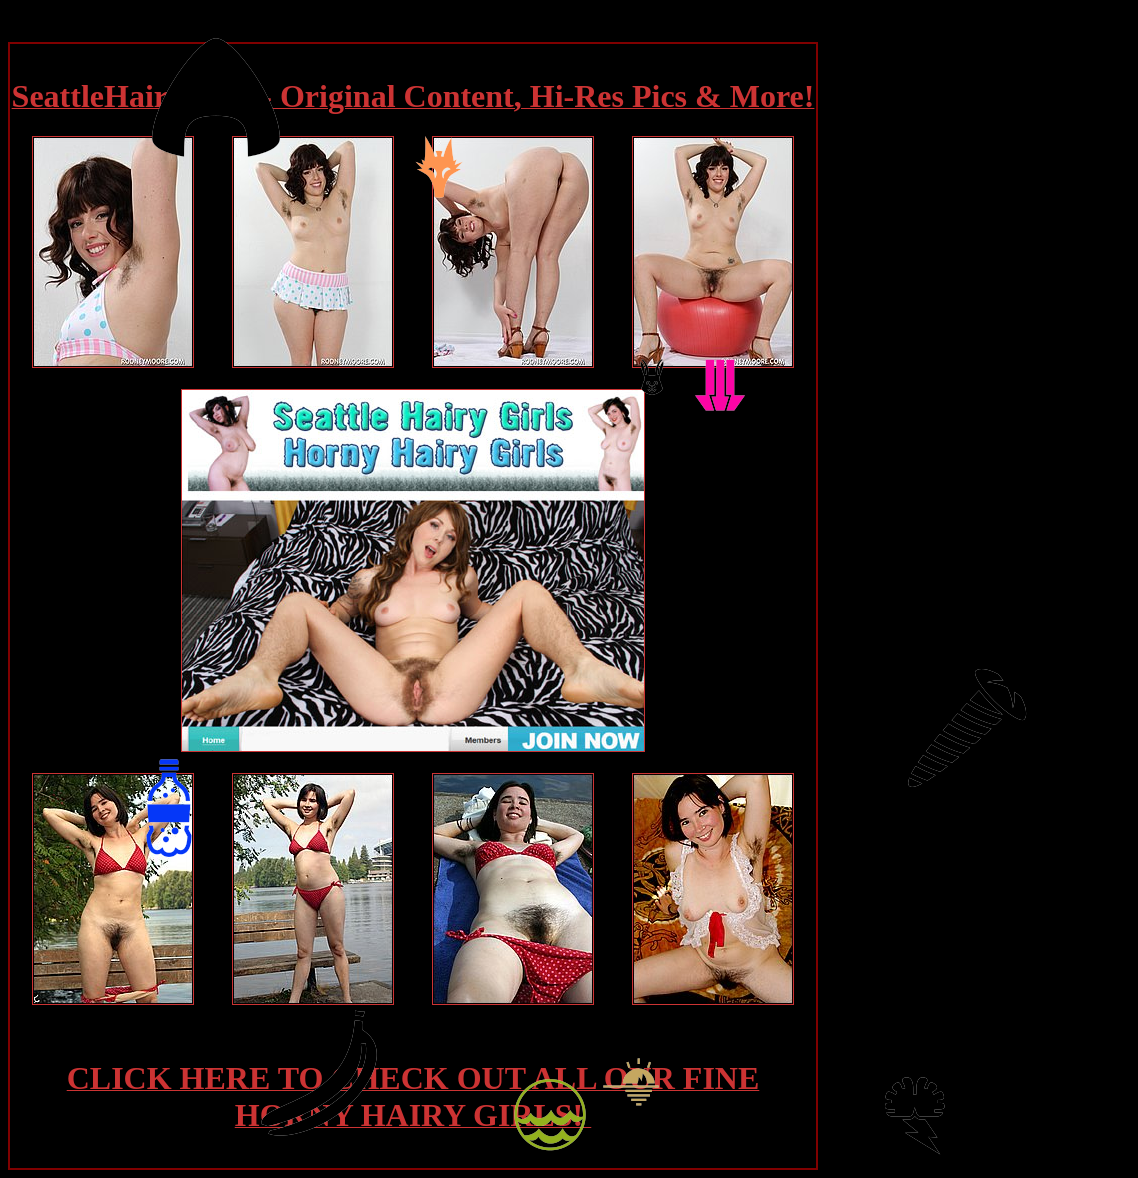 Image resolution: width=1138 pixels, height=1178 pixels. What do you see at coordinates (319, 1072) in the screenshot?
I see `indicates banana or tropical fruit category` at bounding box center [319, 1072].